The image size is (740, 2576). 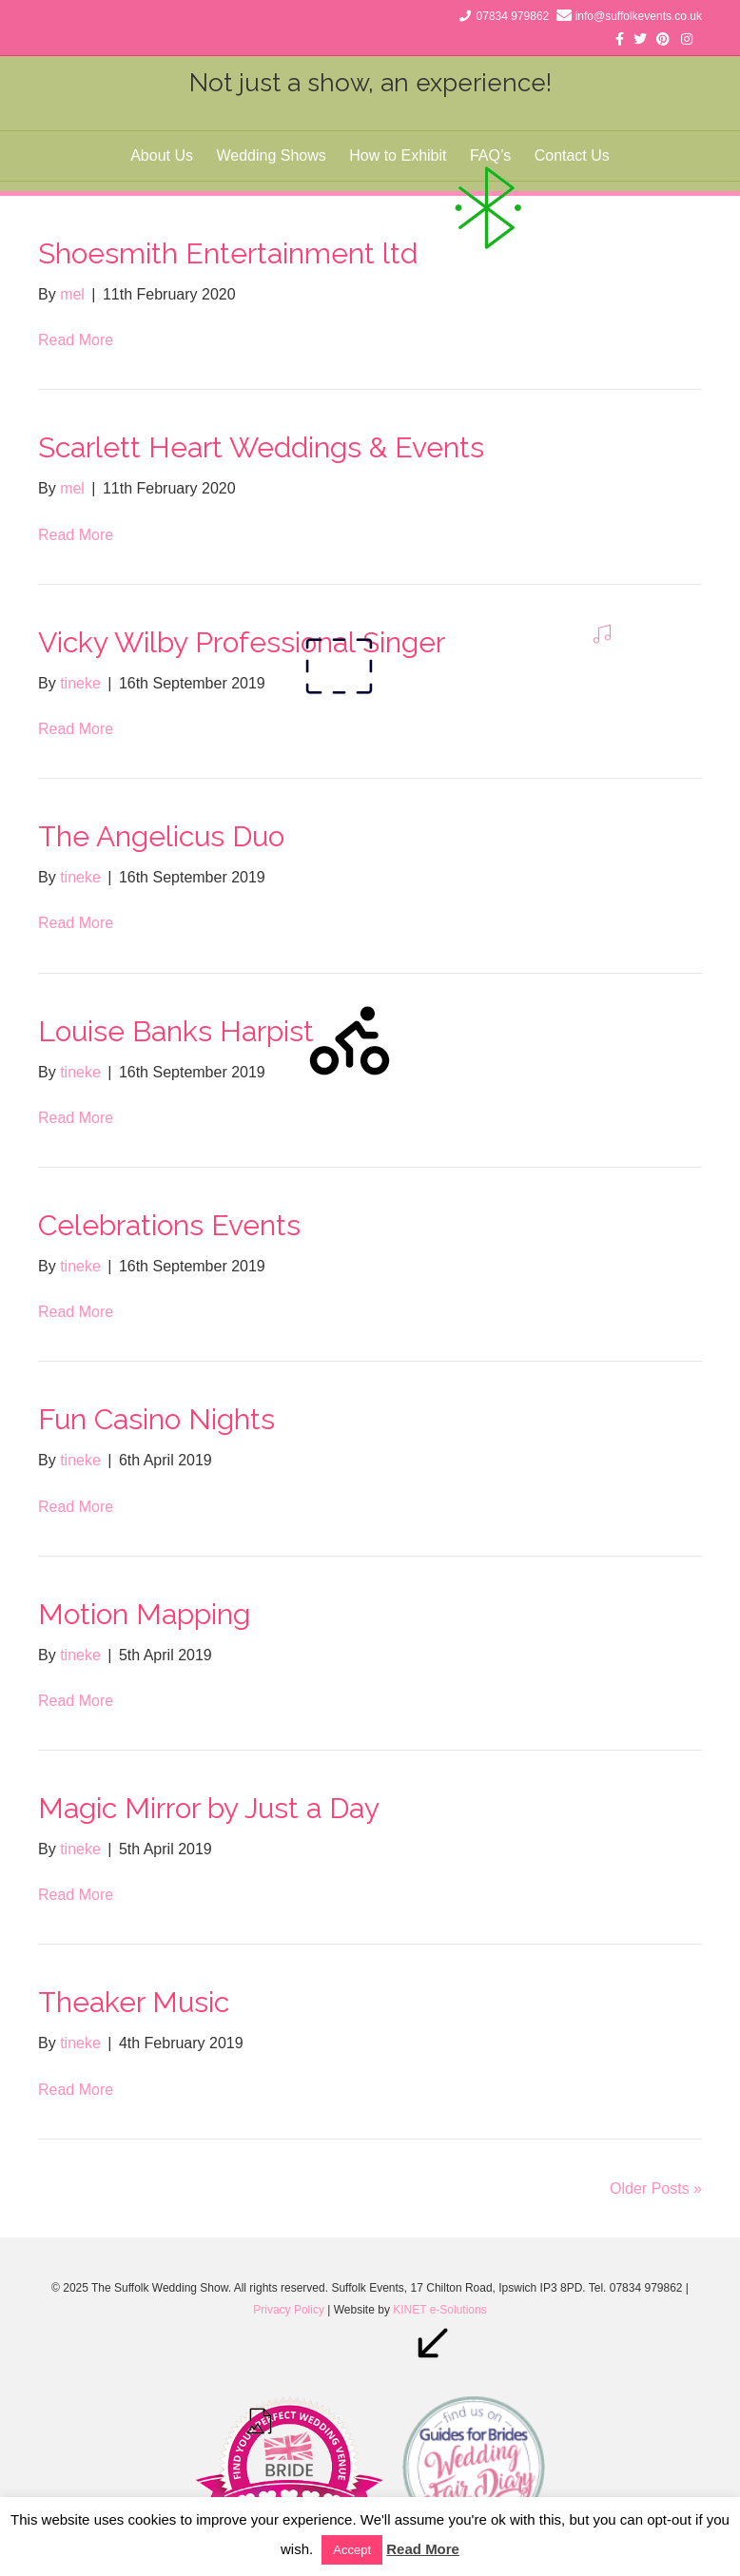 What do you see at coordinates (339, 666) in the screenshot?
I see `select or define a region` at bounding box center [339, 666].